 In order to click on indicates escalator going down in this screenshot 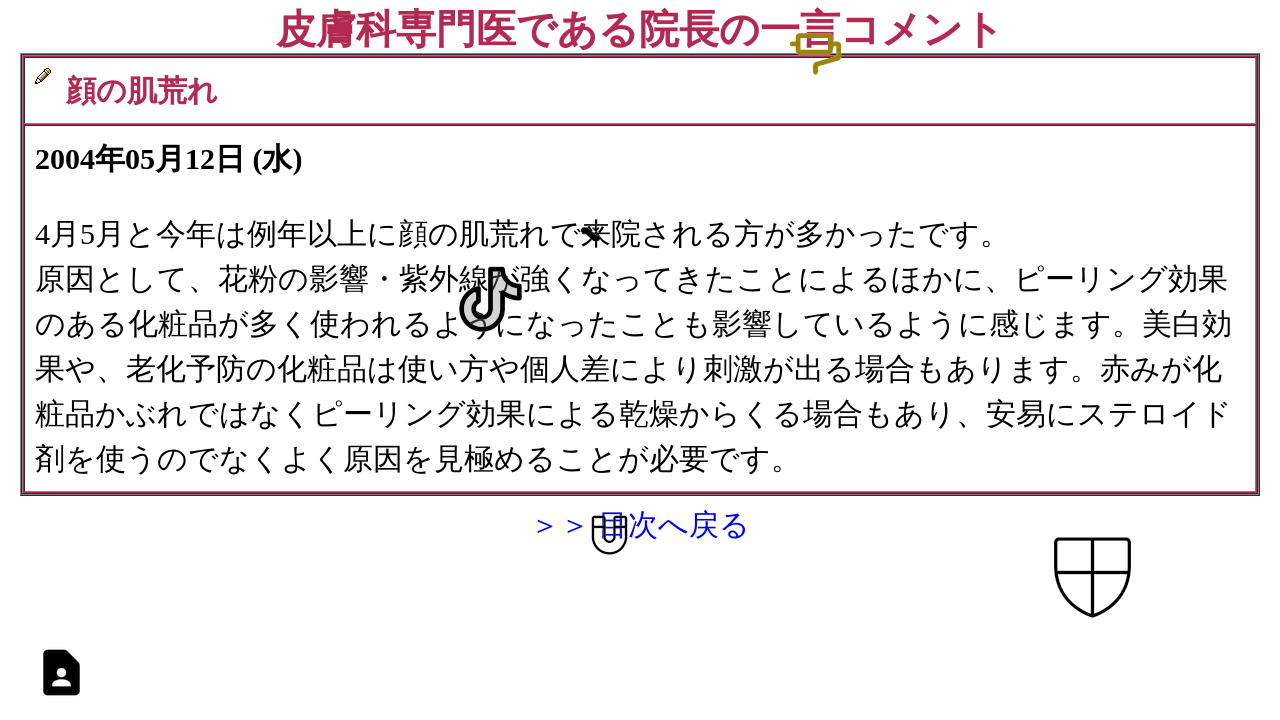, I will do `click(590, 232)`.